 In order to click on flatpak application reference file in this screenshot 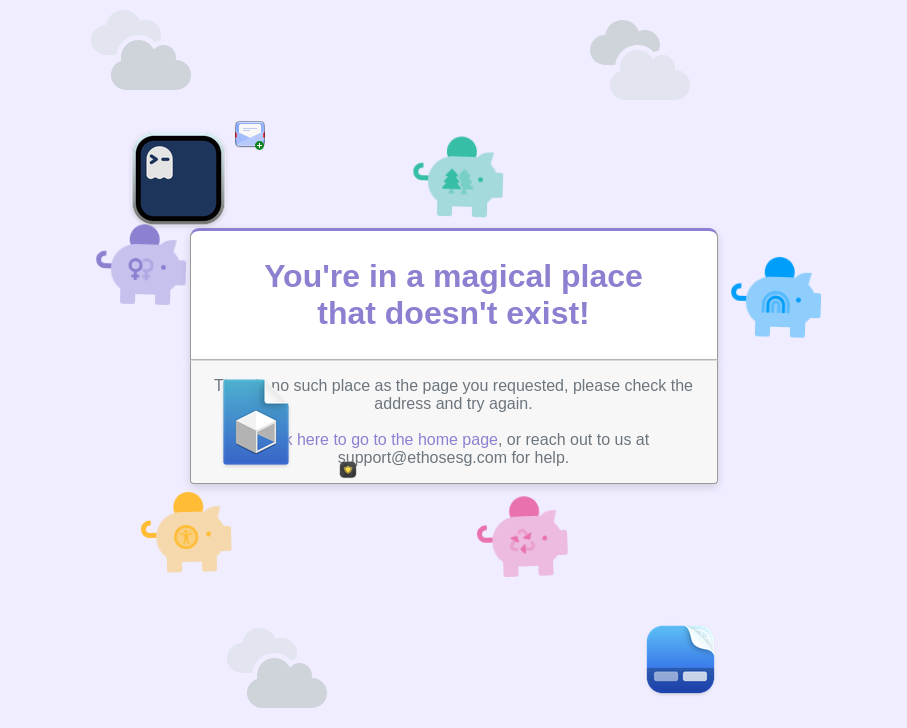, I will do `click(256, 422)`.